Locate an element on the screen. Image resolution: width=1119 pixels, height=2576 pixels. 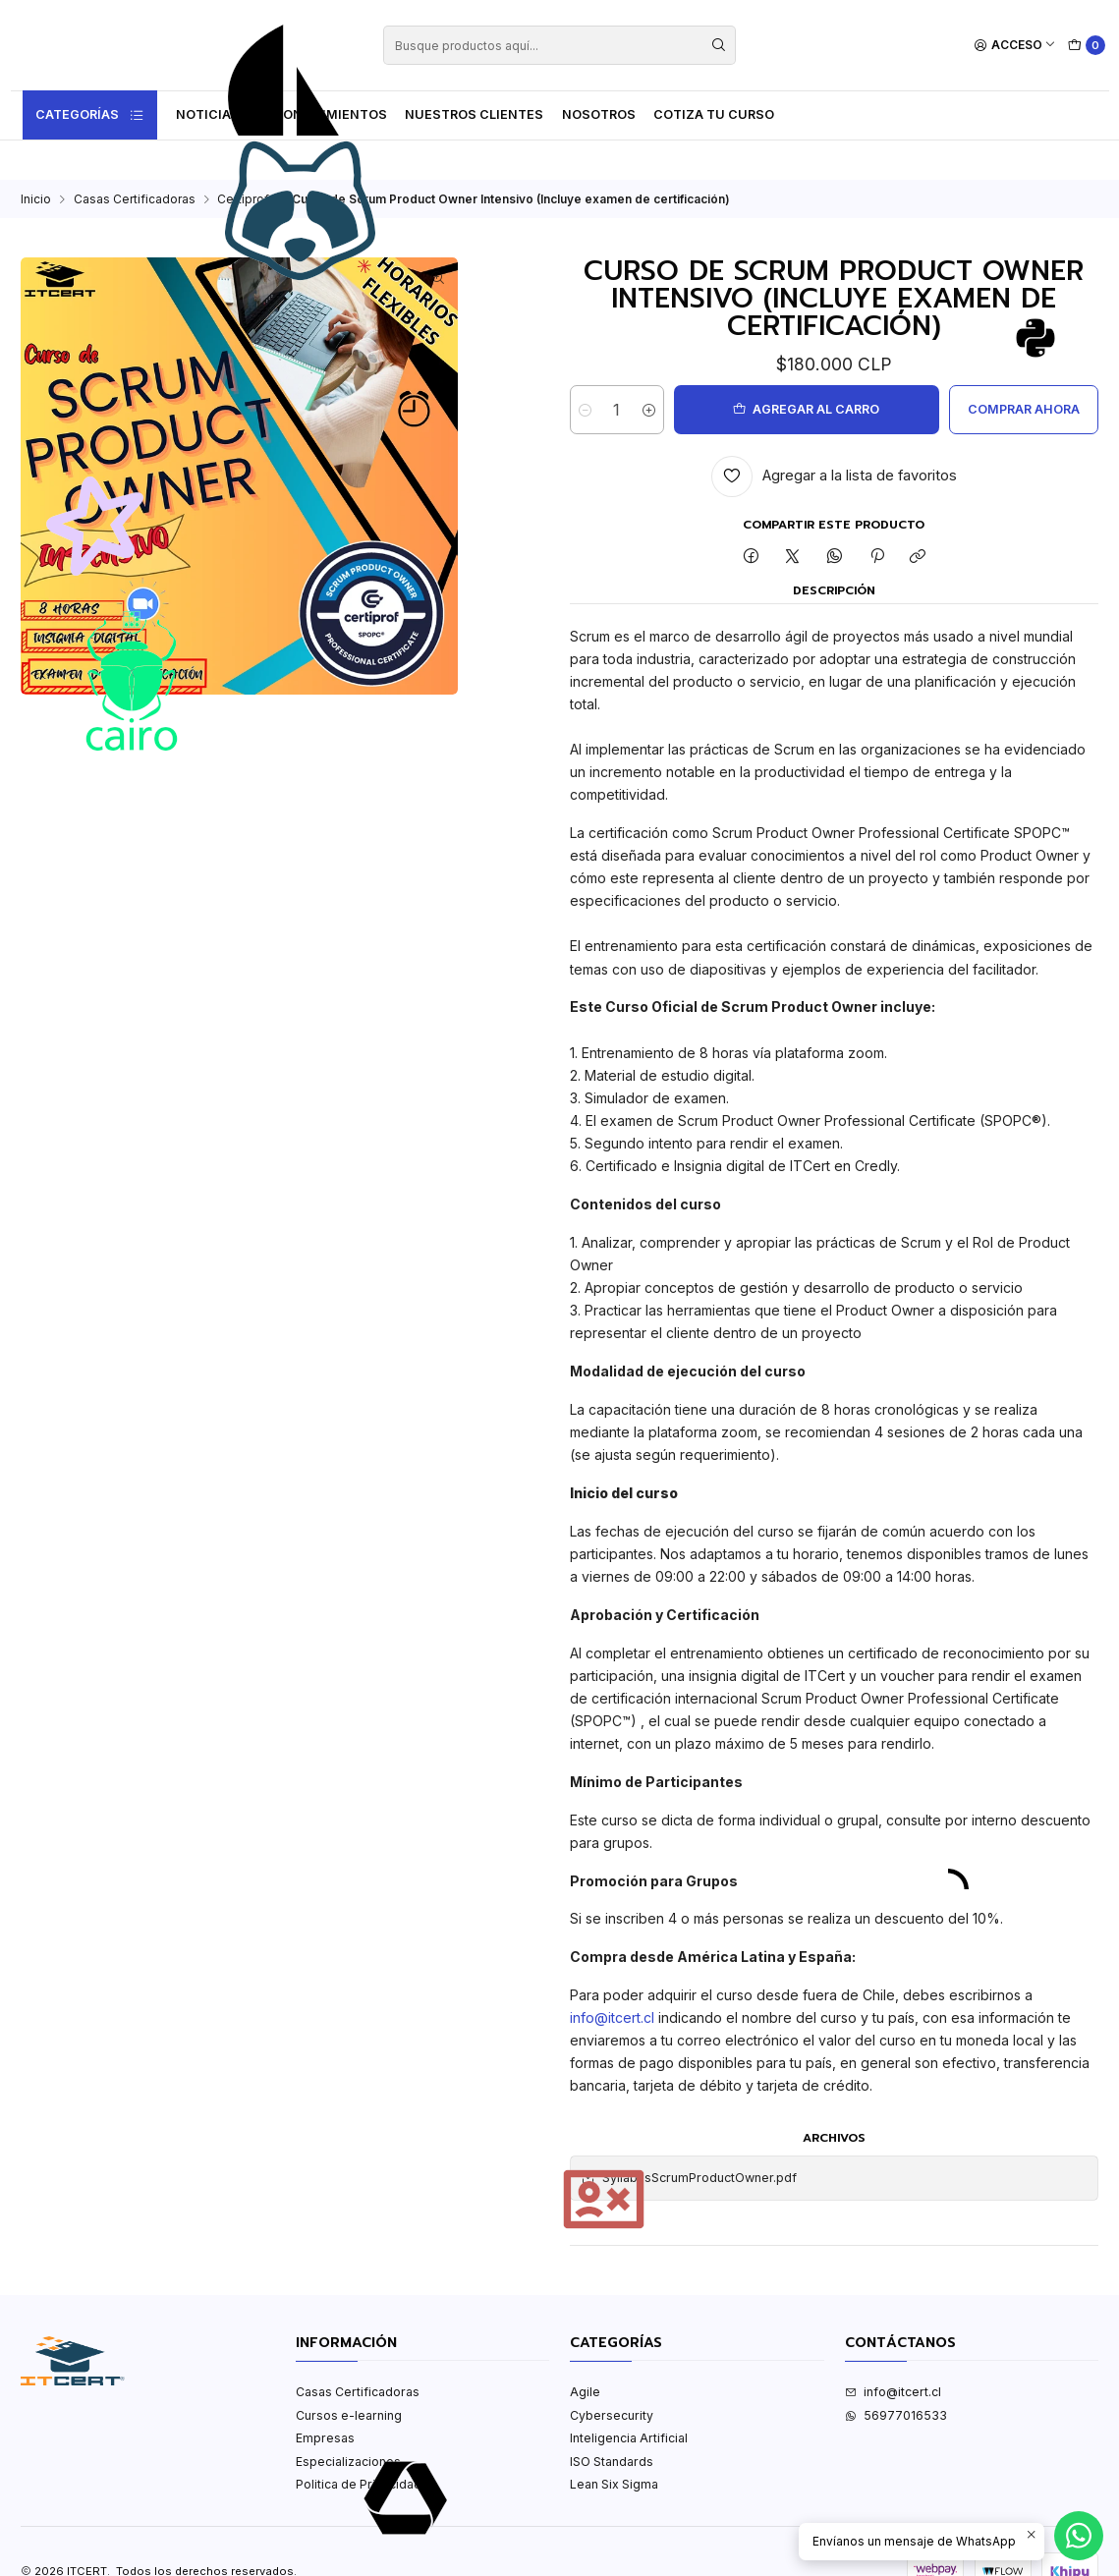
Cairo graphics library logo is located at coordinates (132, 681).